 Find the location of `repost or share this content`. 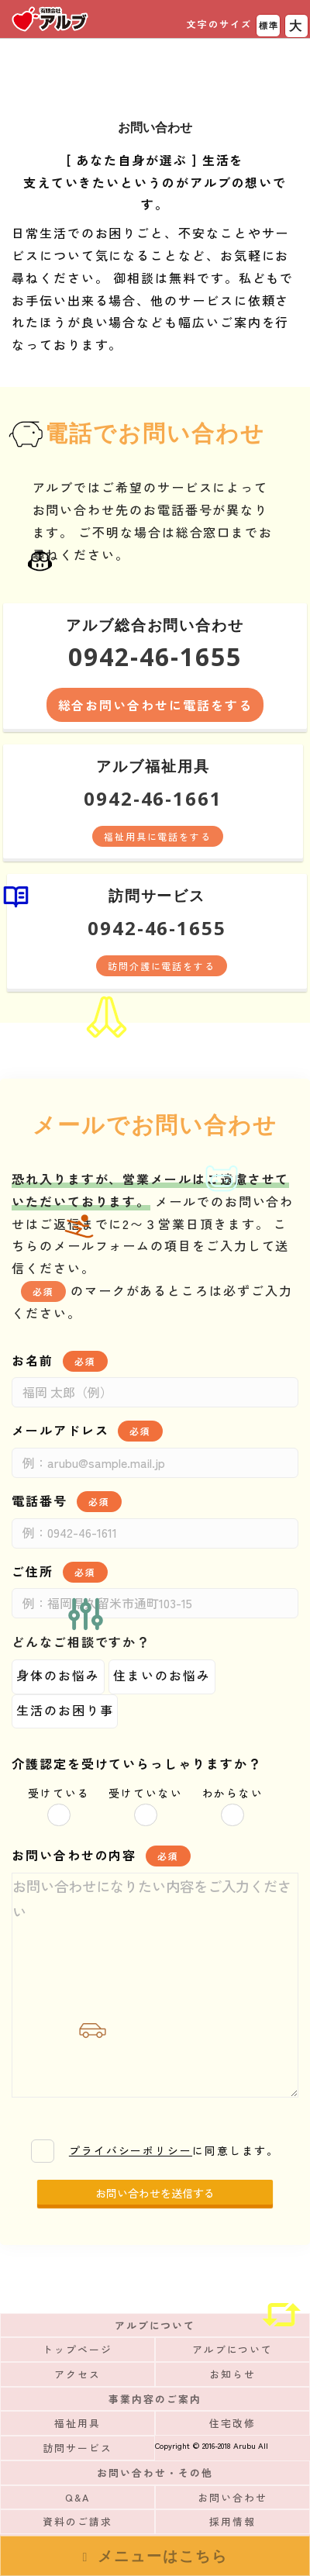

repost or share this content is located at coordinates (281, 2315).